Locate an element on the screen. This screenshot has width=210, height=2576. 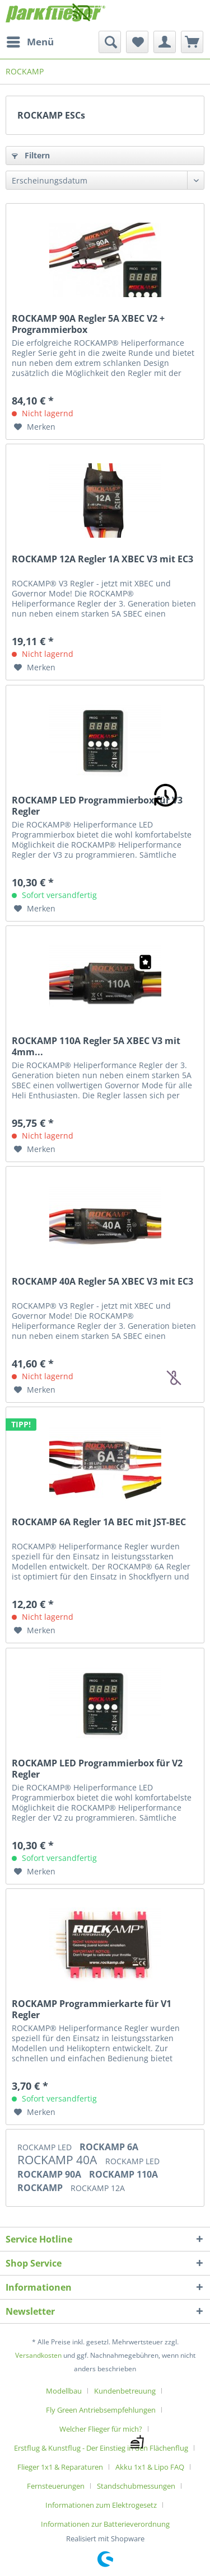
temperature monitoring disabled is located at coordinates (174, 1378).